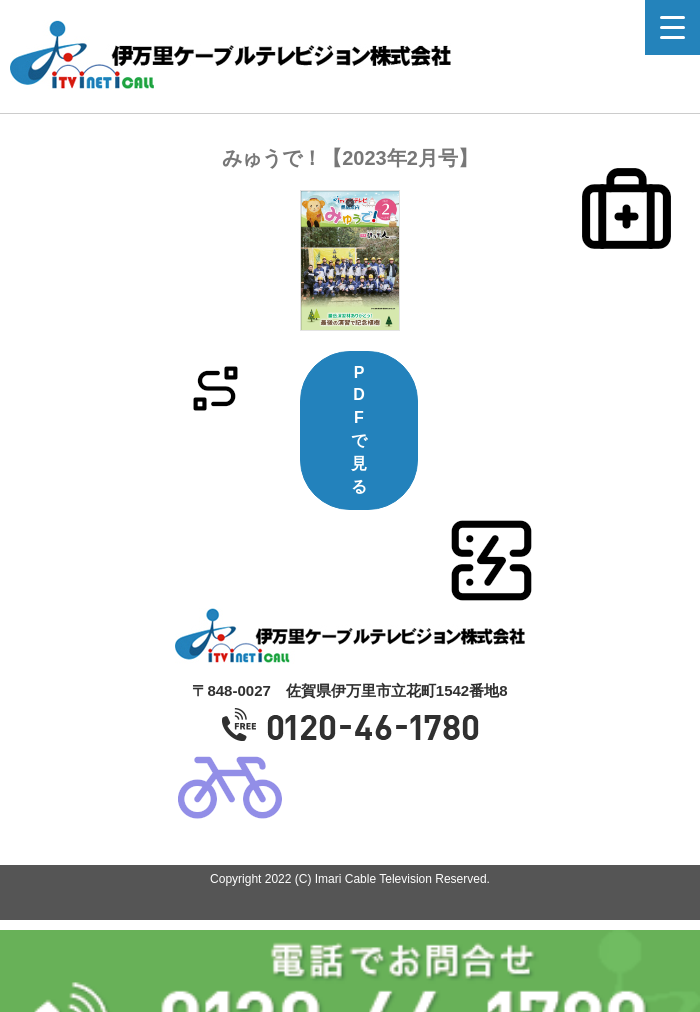 This screenshot has height=1012, width=700. Describe the element at coordinates (215, 388) in the screenshot. I see `view route between two points` at that location.